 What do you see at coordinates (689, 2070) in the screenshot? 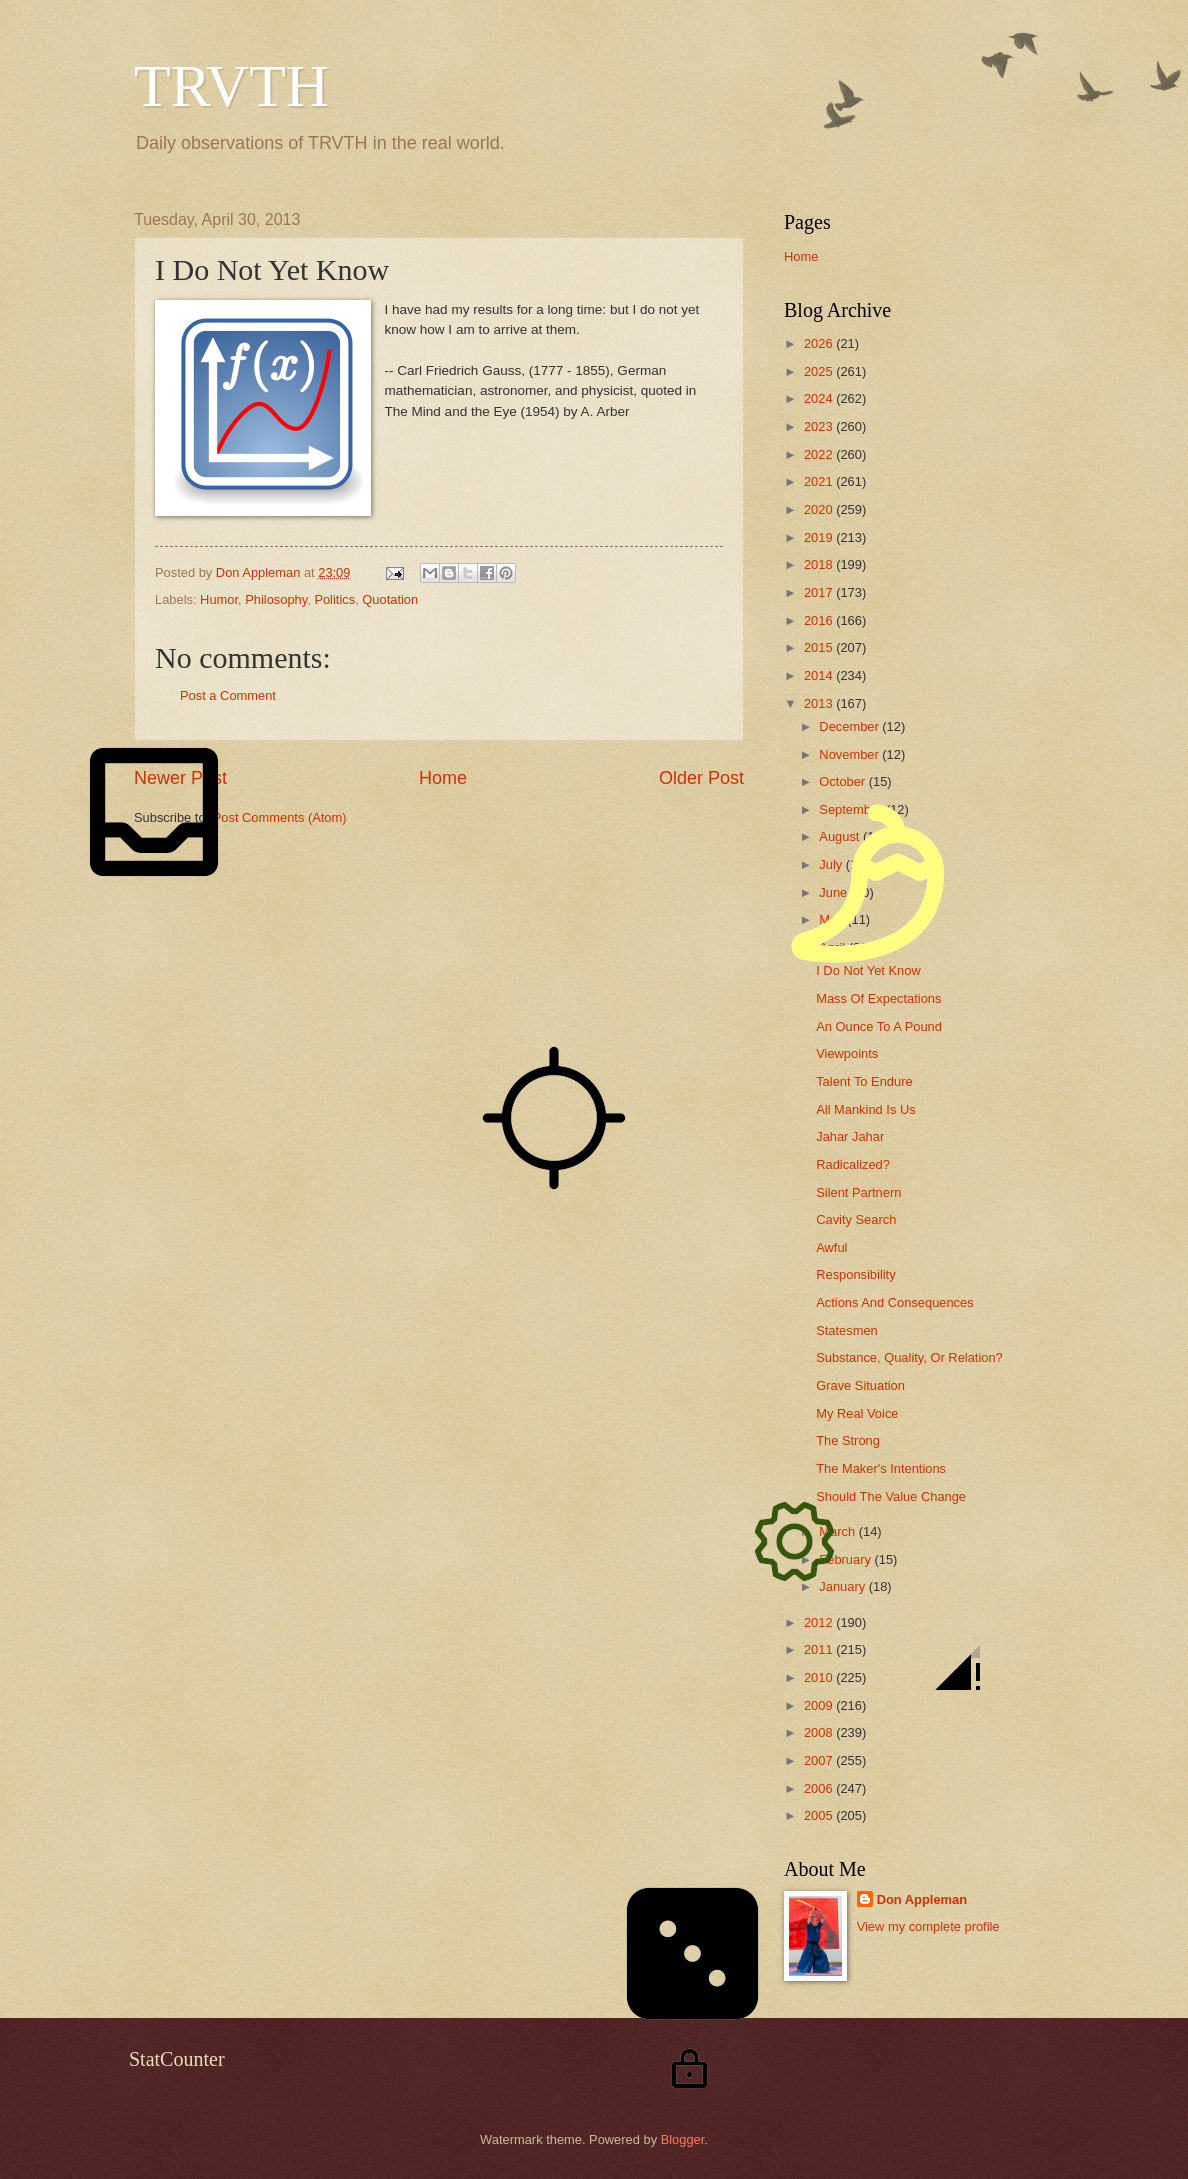
I see `lock or secure this item` at bounding box center [689, 2070].